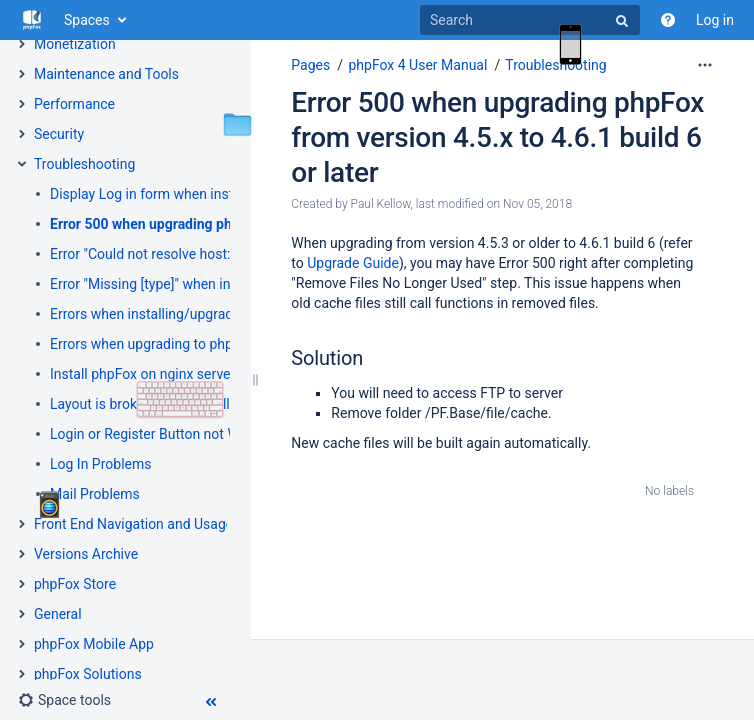 The width and height of the screenshot is (754, 720). Describe the element at coordinates (49, 504) in the screenshot. I see `access RAID 0 storage configuration settings` at that location.